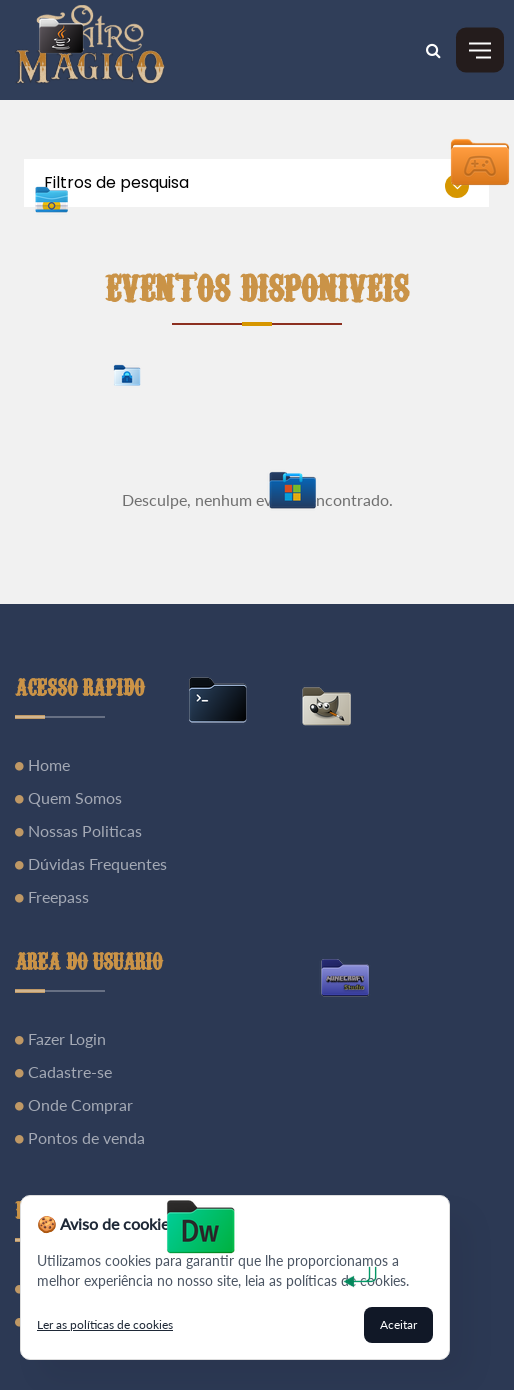 The image size is (514, 1390). Describe the element at coordinates (51, 200) in the screenshot. I see `open pokémon collection folder` at that location.